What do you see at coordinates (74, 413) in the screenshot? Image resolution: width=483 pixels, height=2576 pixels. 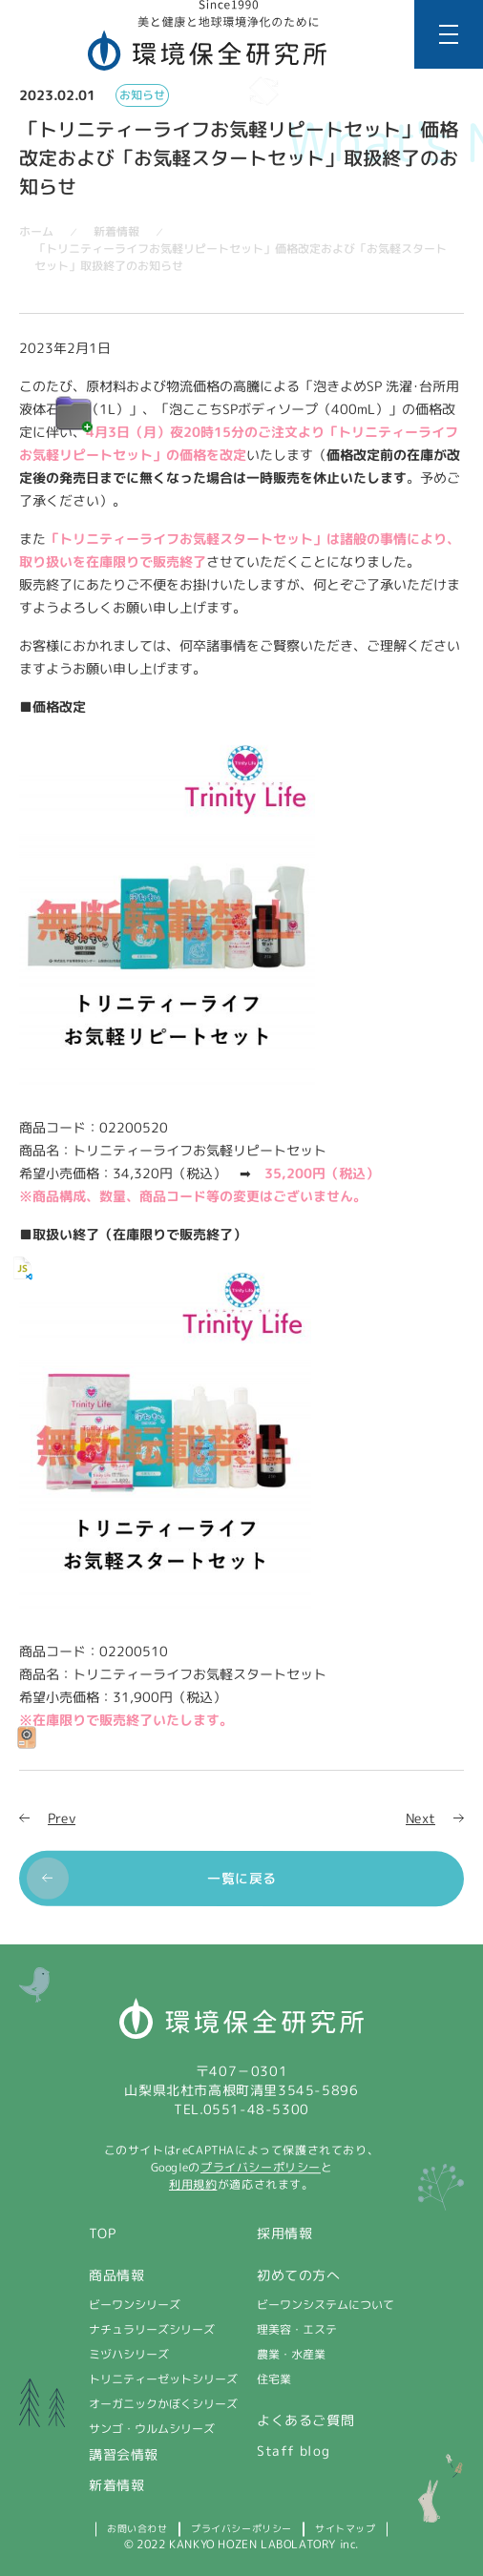 I see `create a new folder` at bounding box center [74, 413].